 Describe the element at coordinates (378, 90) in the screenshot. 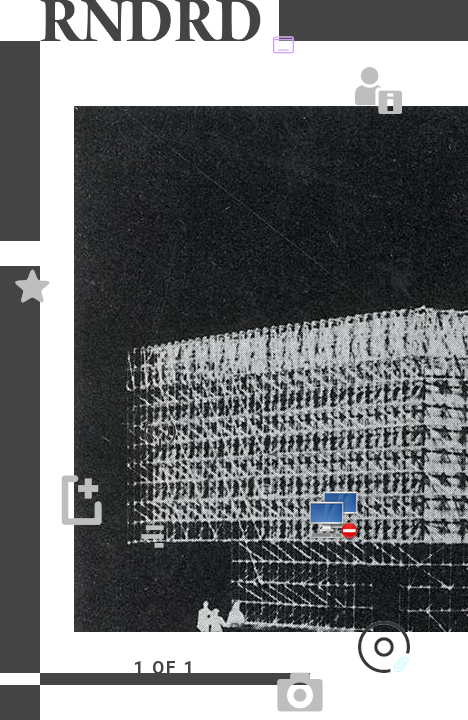

I see `view user profile information` at that location.